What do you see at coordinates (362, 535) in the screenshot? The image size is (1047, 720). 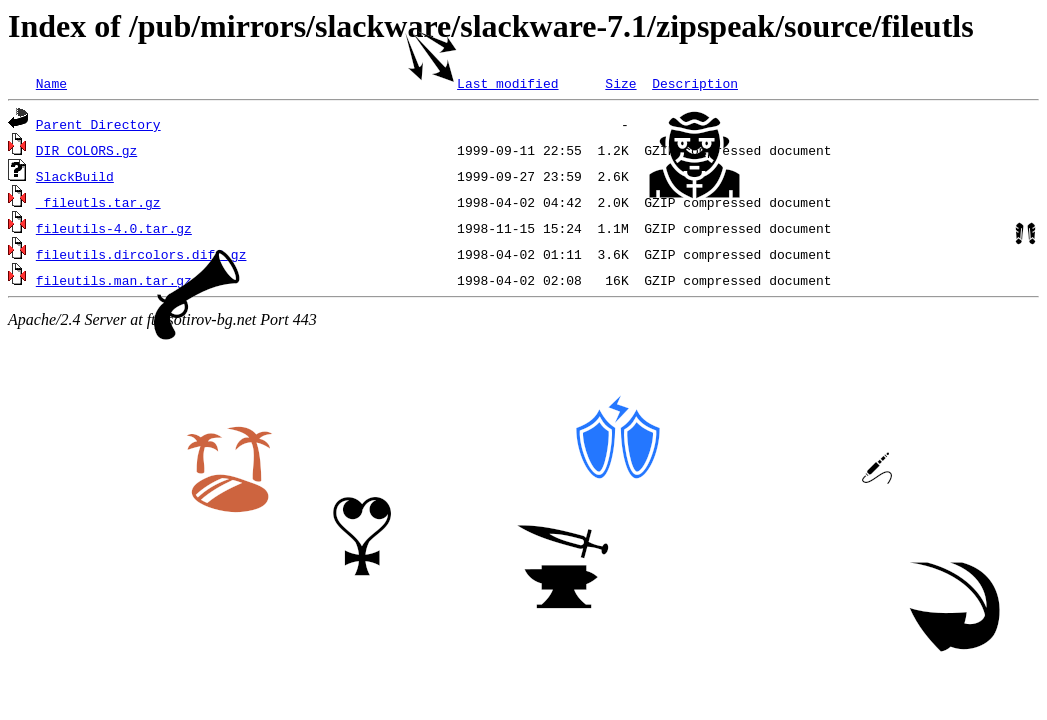 I see `select a holy or religious faction in a game` at bounding box center [362, 535].